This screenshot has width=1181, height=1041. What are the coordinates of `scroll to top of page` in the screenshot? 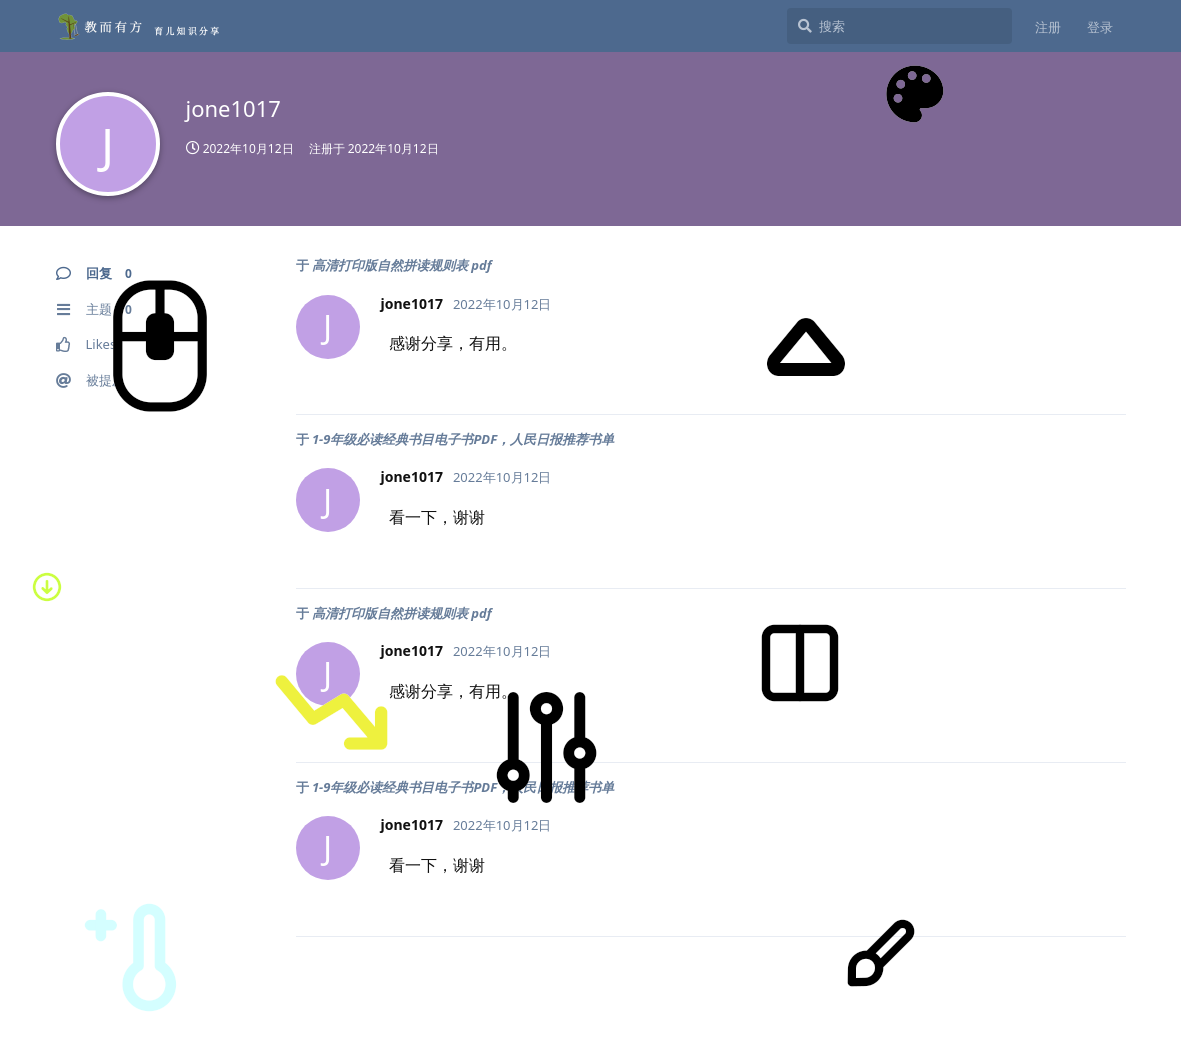 It's located at (806, 350).